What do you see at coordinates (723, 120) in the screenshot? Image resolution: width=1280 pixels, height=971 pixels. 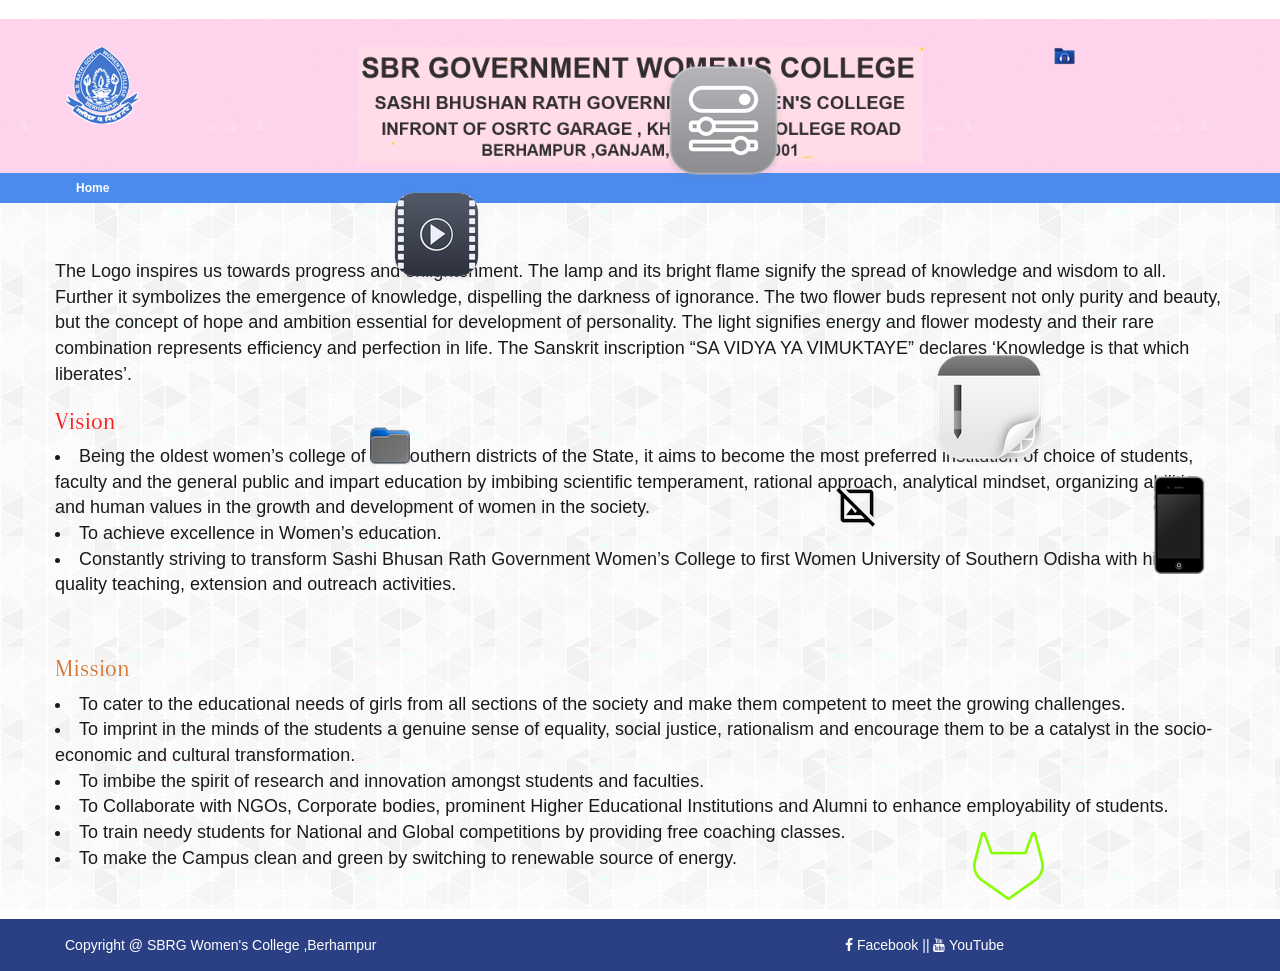 I see `open interface design application` at bounding box center [723, 120].